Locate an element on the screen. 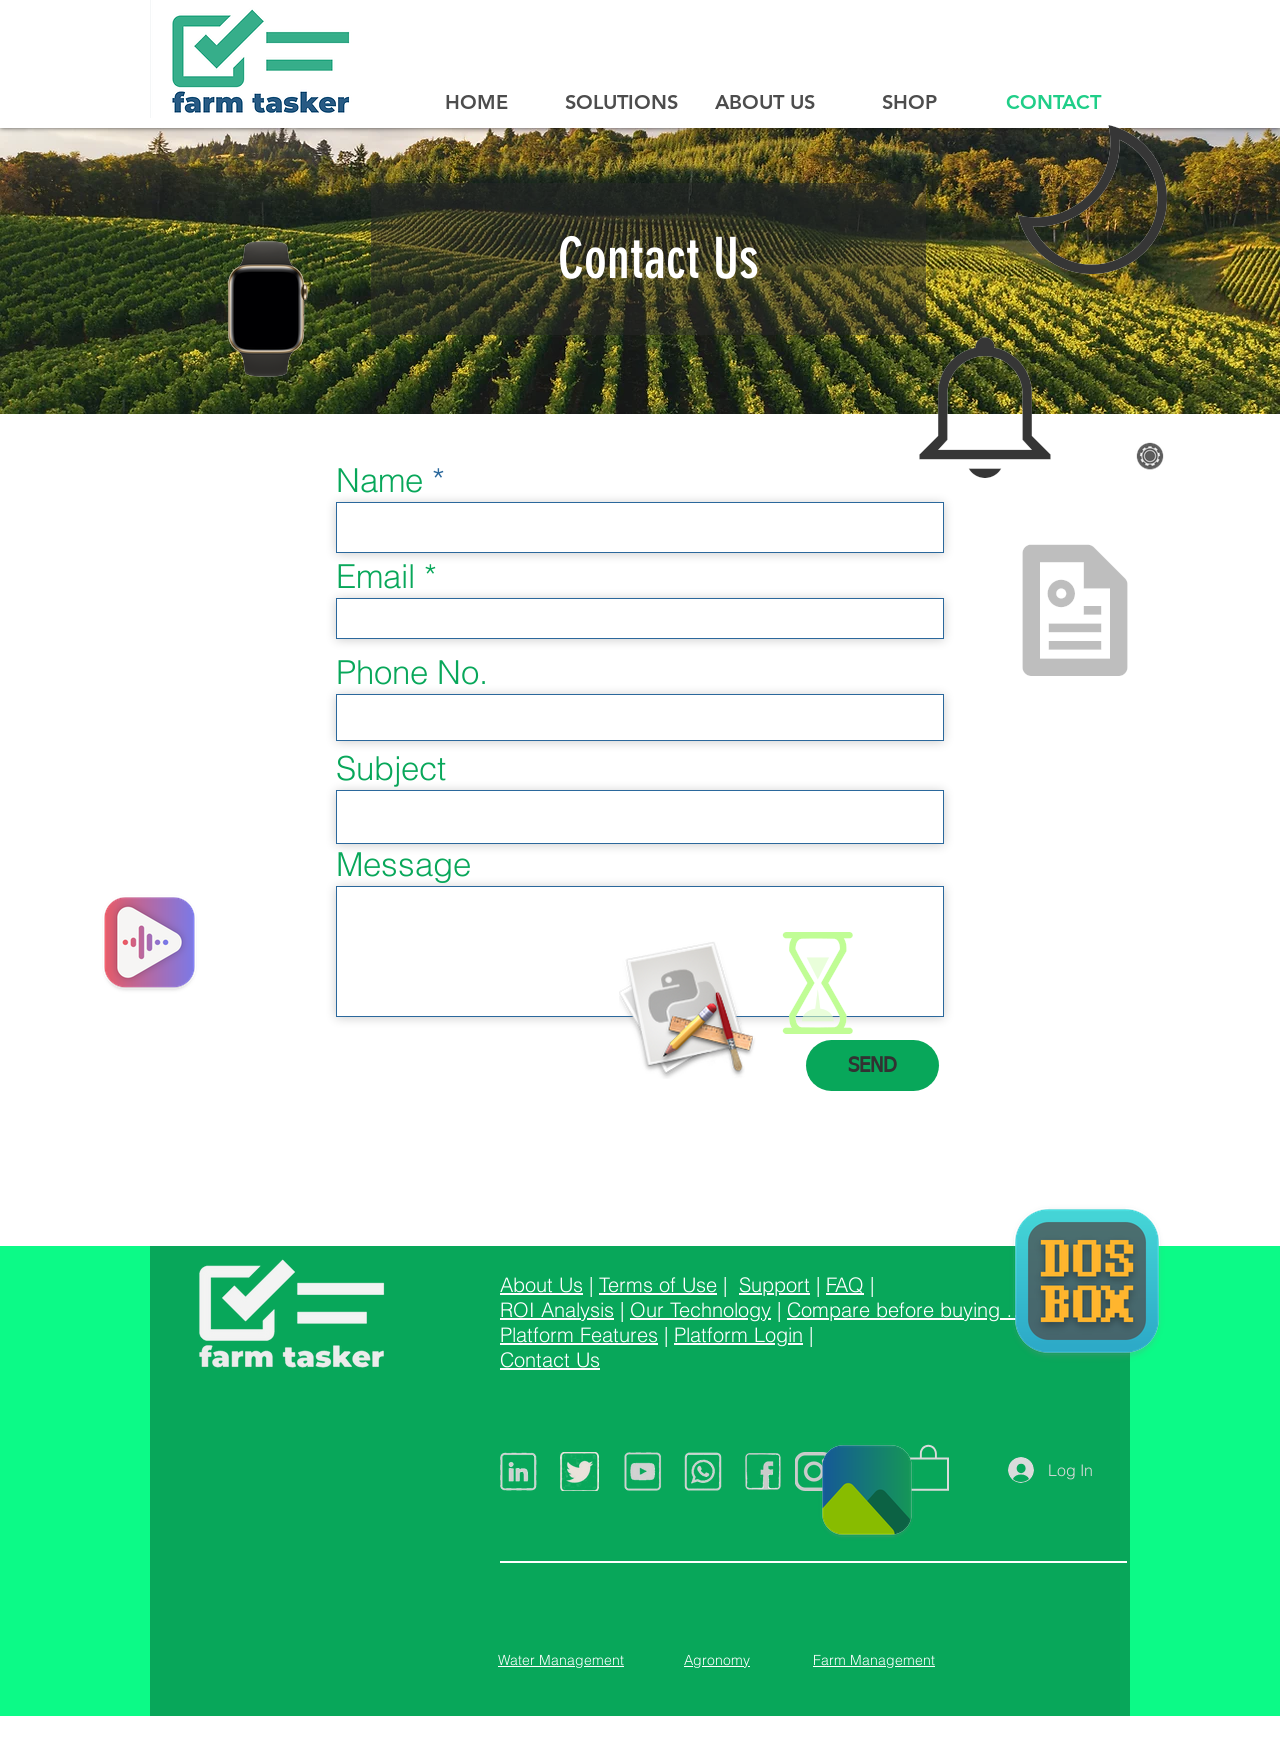  open decibels audio player app is located at coordinates (149, 942).